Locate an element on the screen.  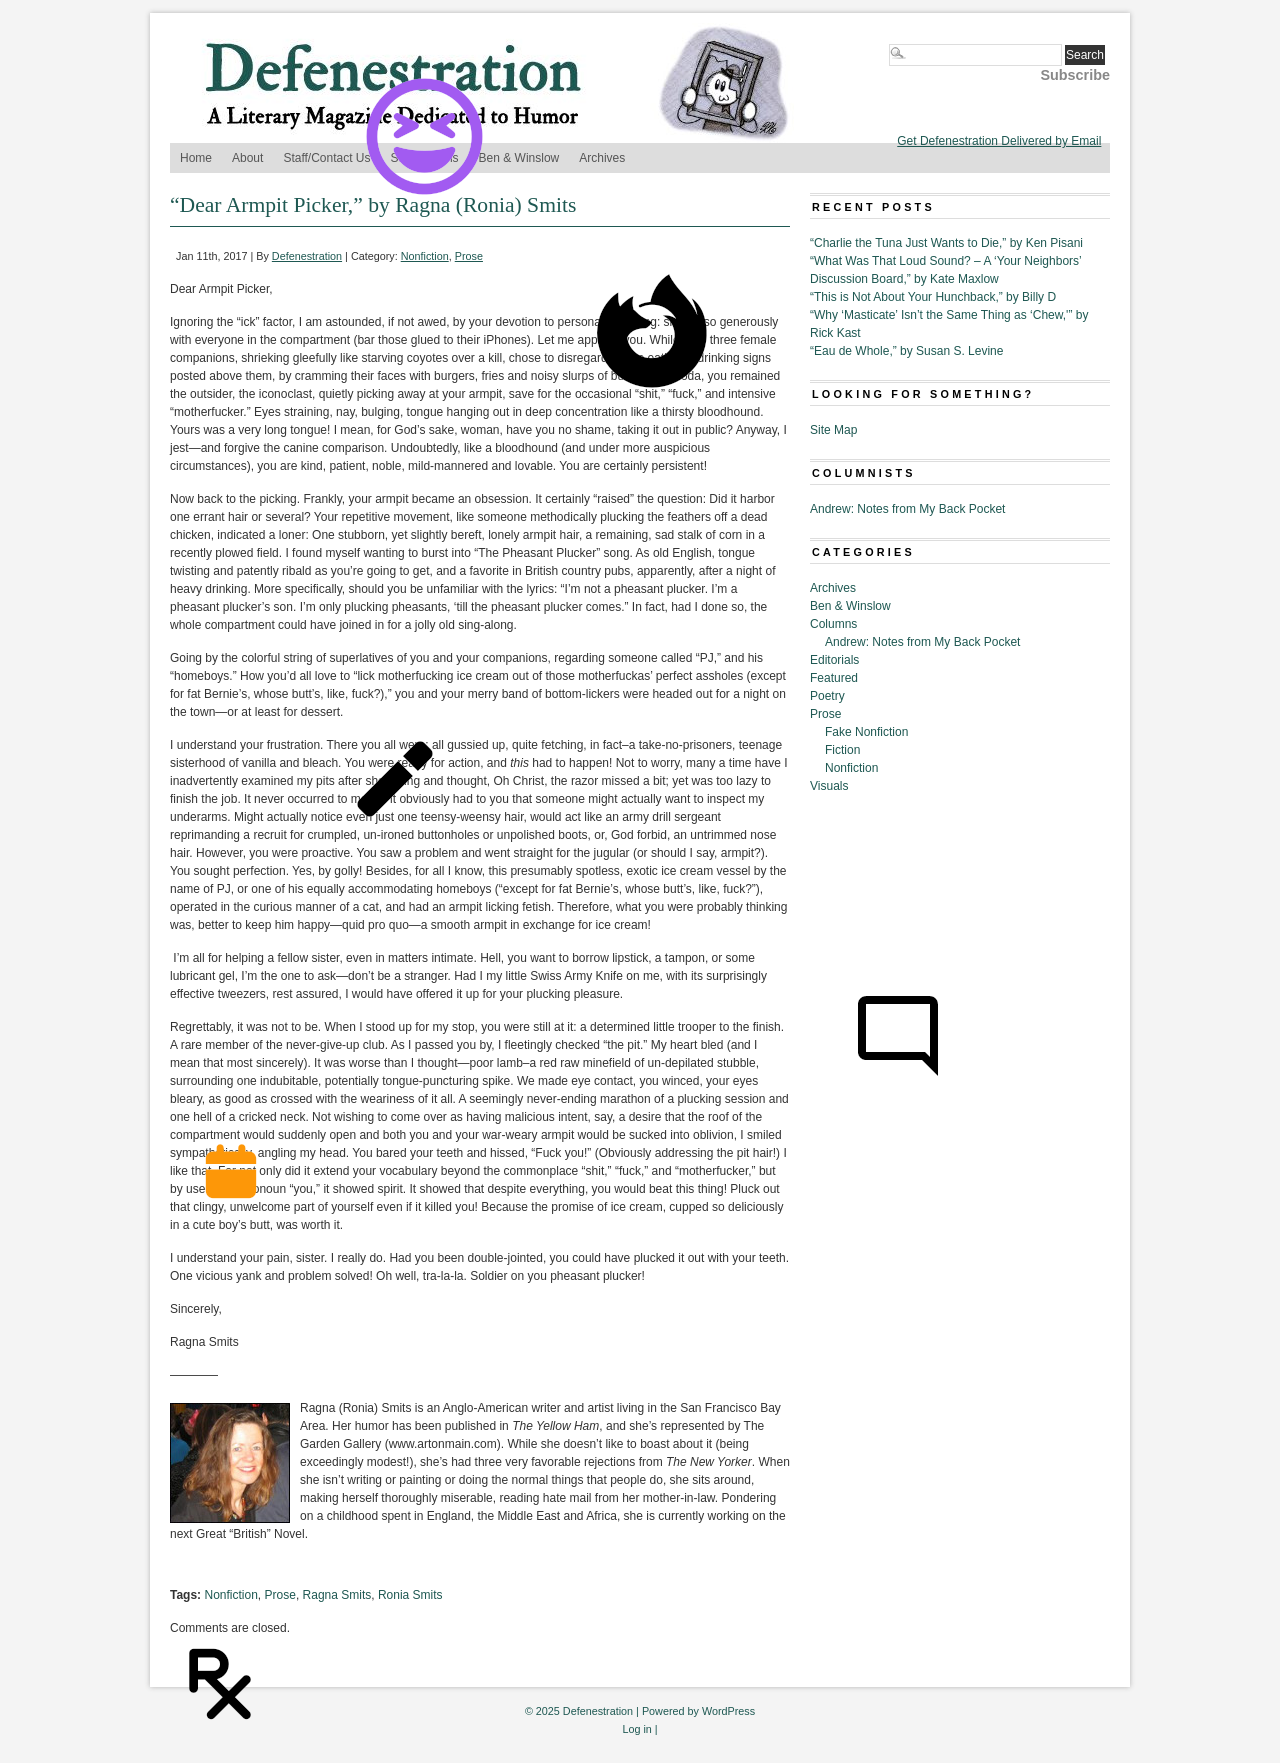
apply auto-enhance or magic edit to content is located at coordinates (395, 779).